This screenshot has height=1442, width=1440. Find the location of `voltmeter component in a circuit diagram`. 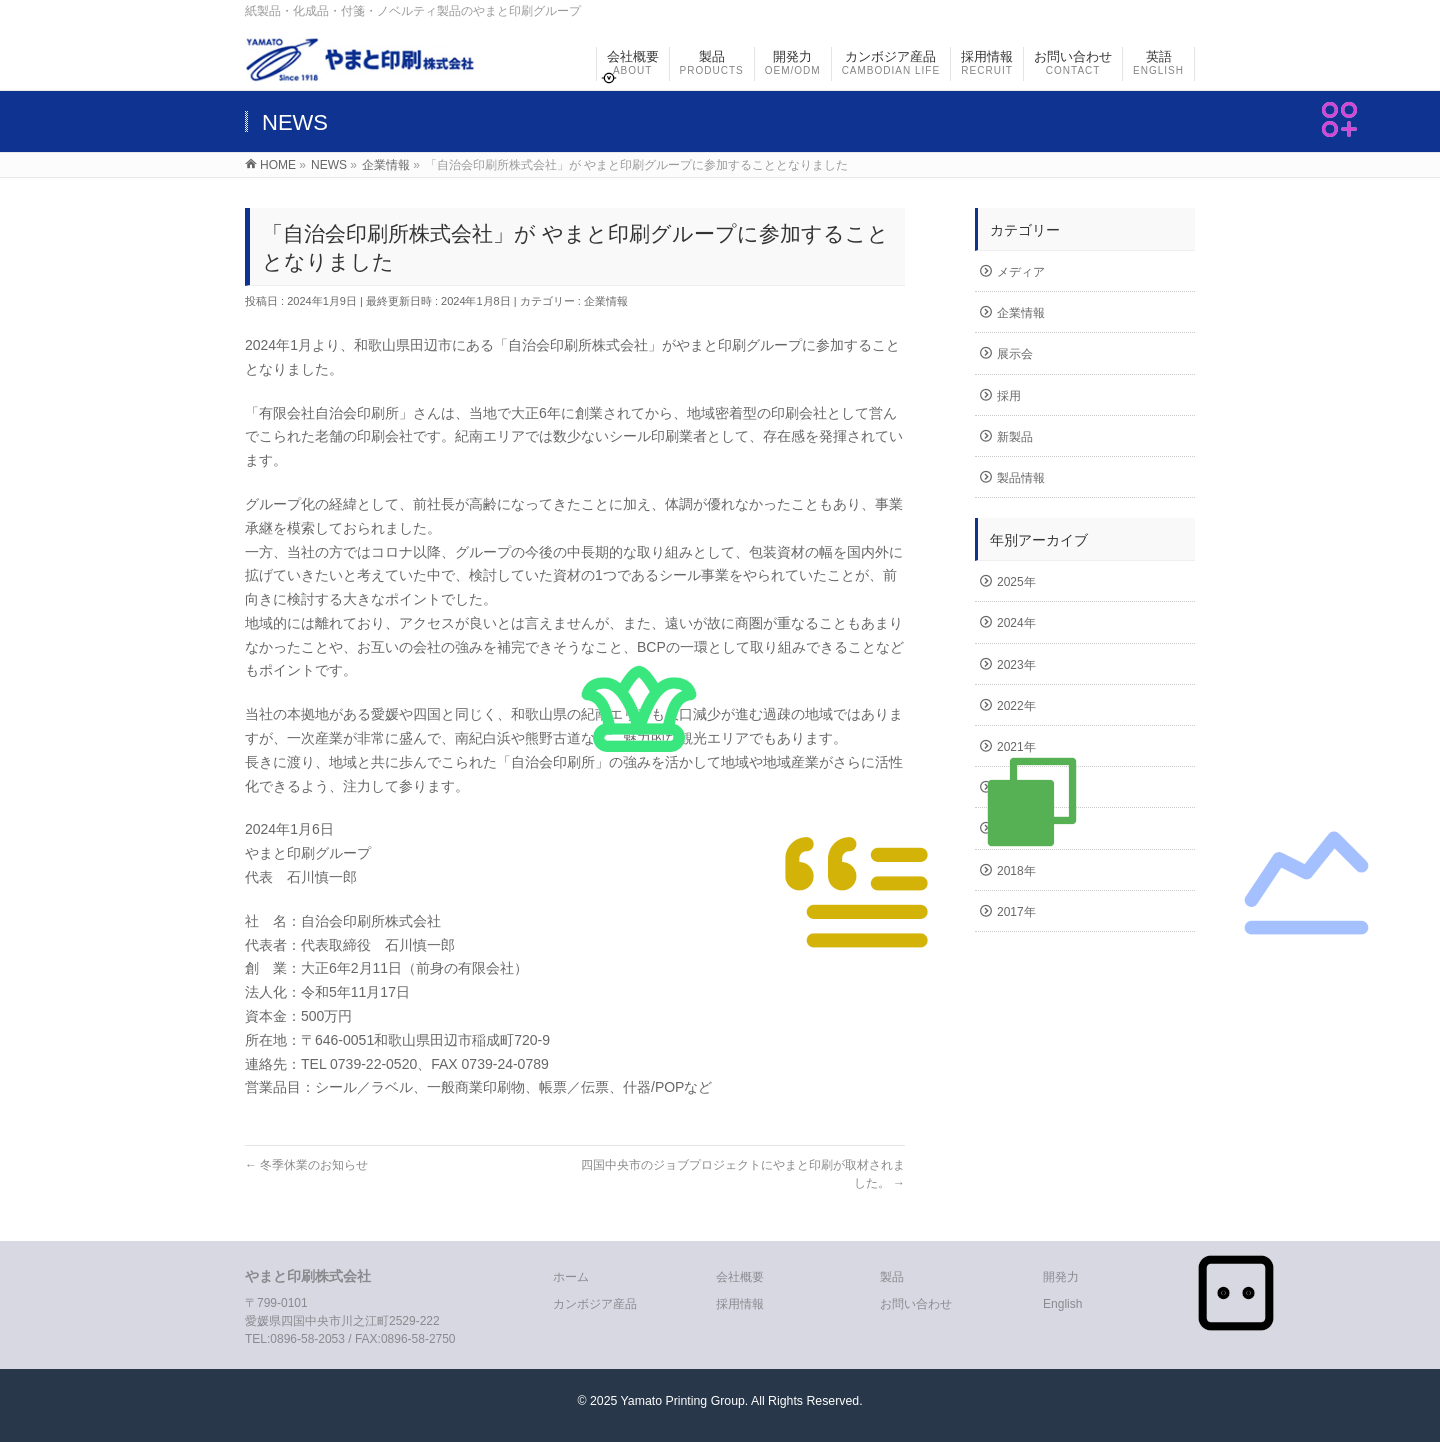

voltmeter component in a circuit diagram is located at coordinates (609, 78).